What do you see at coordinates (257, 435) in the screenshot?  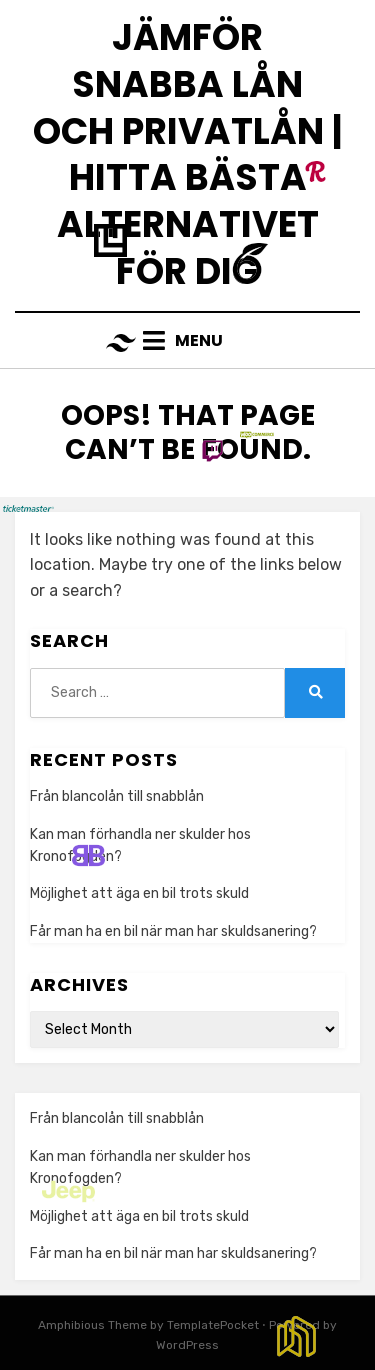 I see `access woocommerce store settings` at bounding box center [257, 435].